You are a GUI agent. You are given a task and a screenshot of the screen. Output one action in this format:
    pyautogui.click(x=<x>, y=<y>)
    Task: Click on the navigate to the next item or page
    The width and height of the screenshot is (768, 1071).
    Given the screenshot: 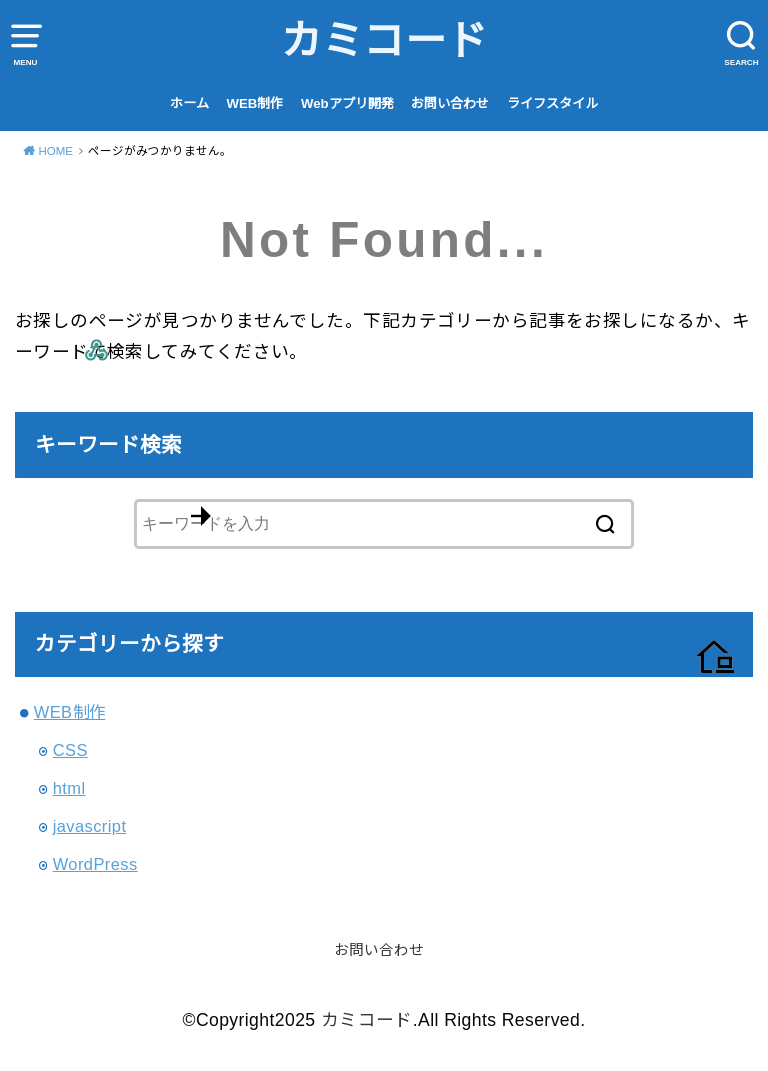 What is the action you would take?
    pyautogui.click(x=201, y=516)
    